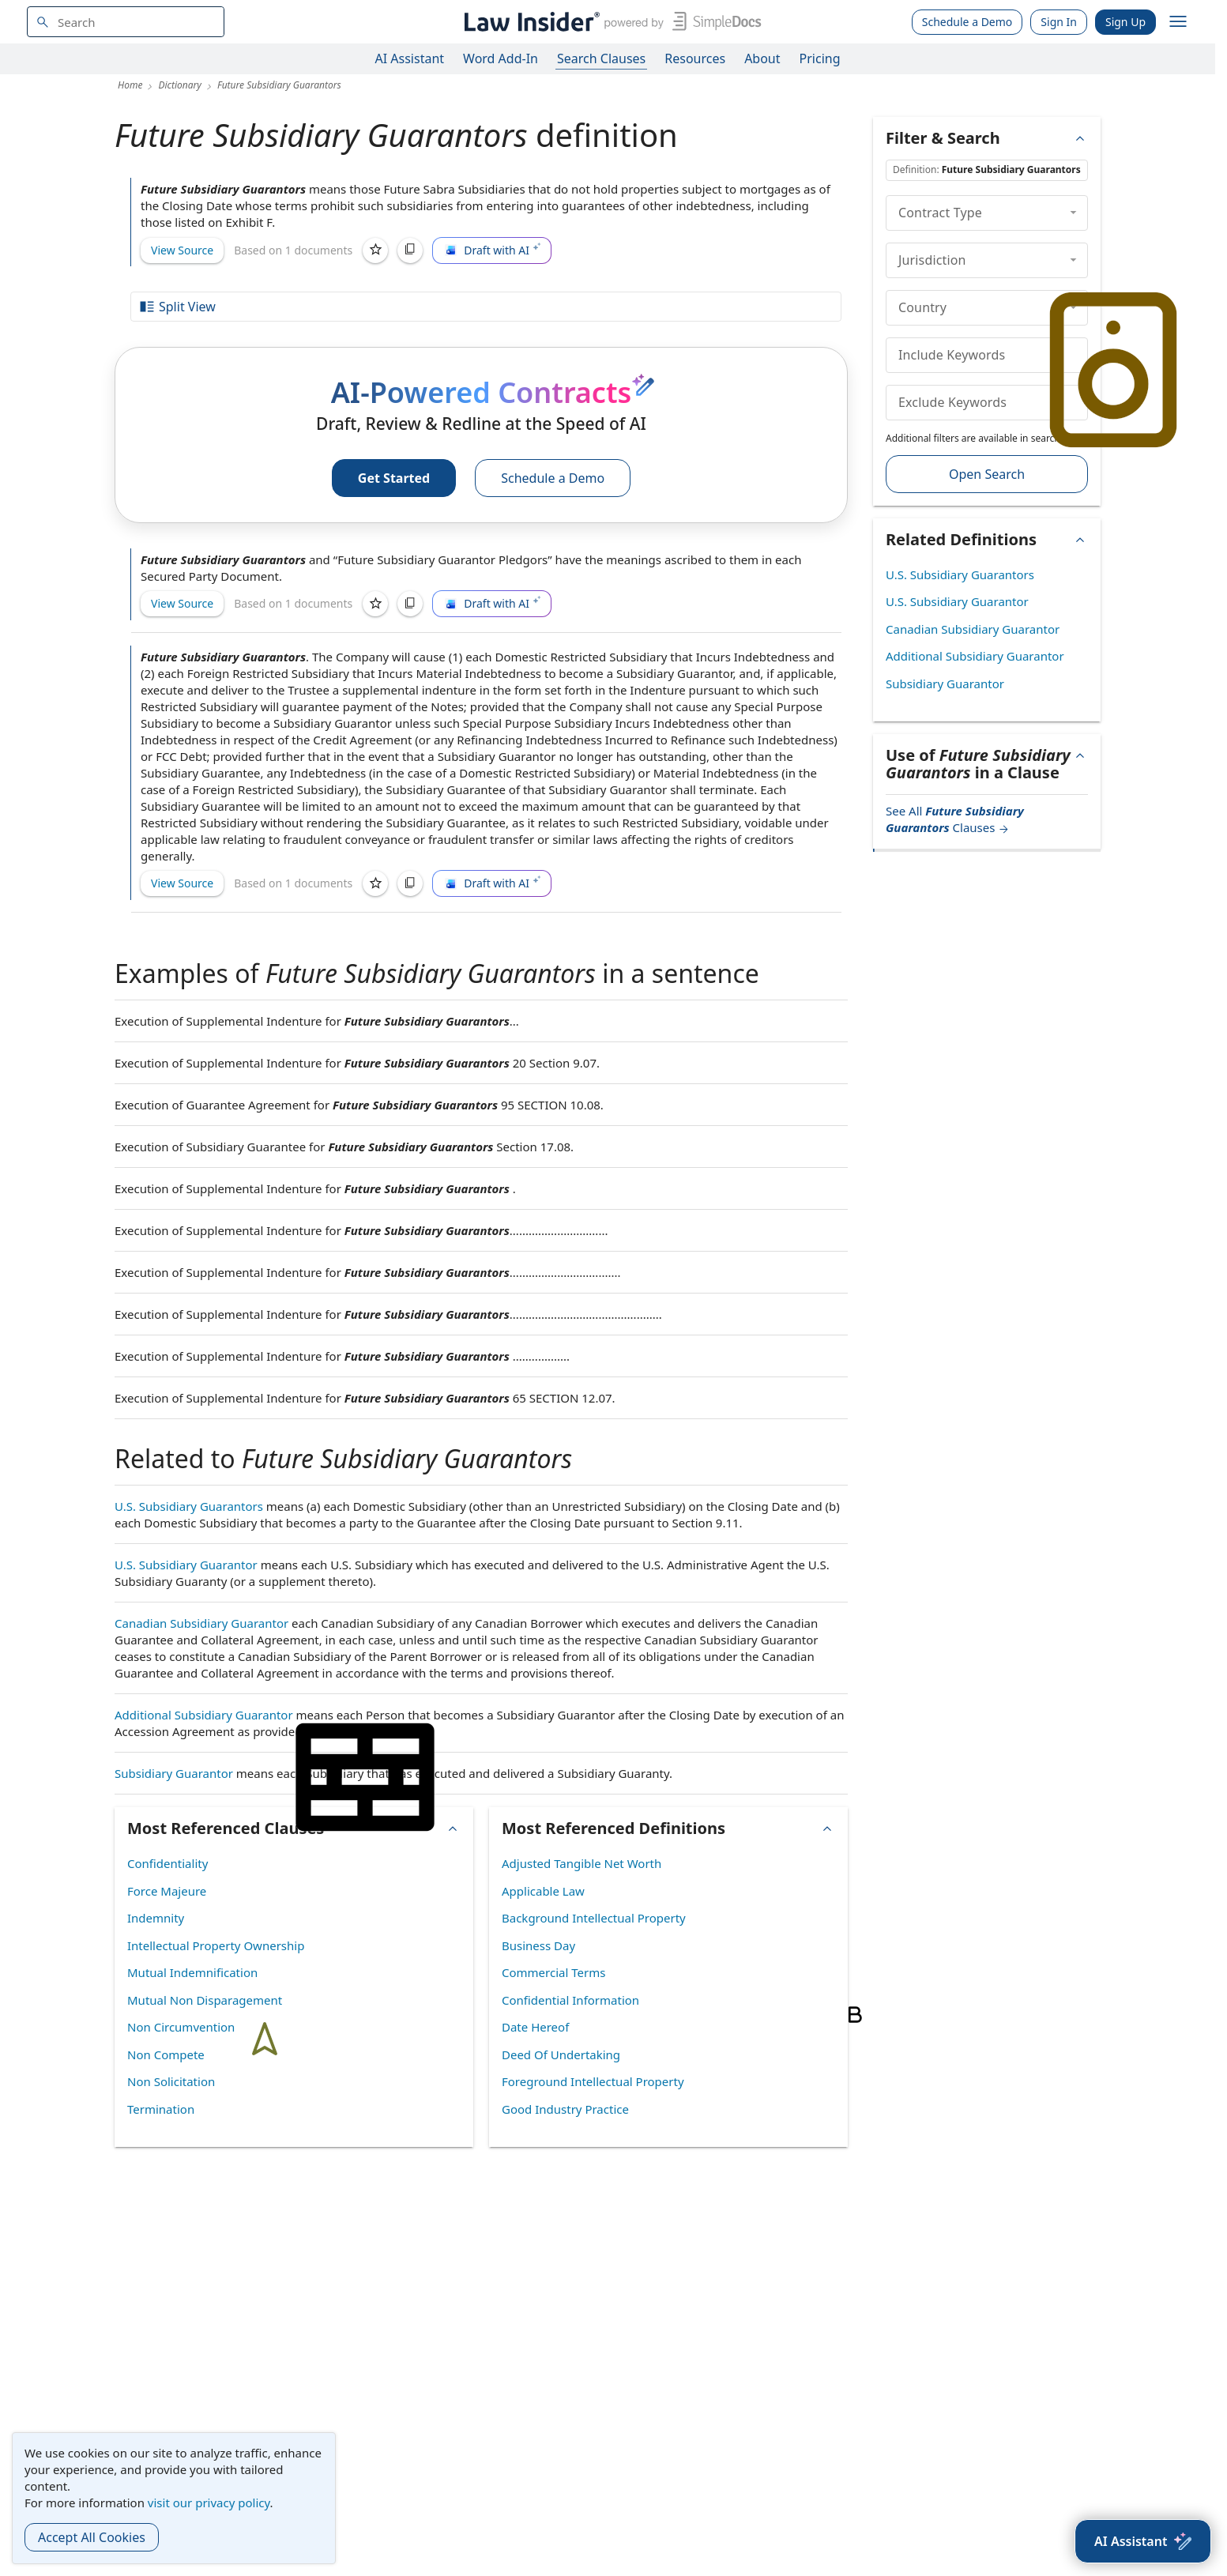 This screenshot has width=1227, height=2576. What do you see at coordinates (265, 2039) in the screenshot?
I see `navigate to current destination` at bounding box center [265, 2039].